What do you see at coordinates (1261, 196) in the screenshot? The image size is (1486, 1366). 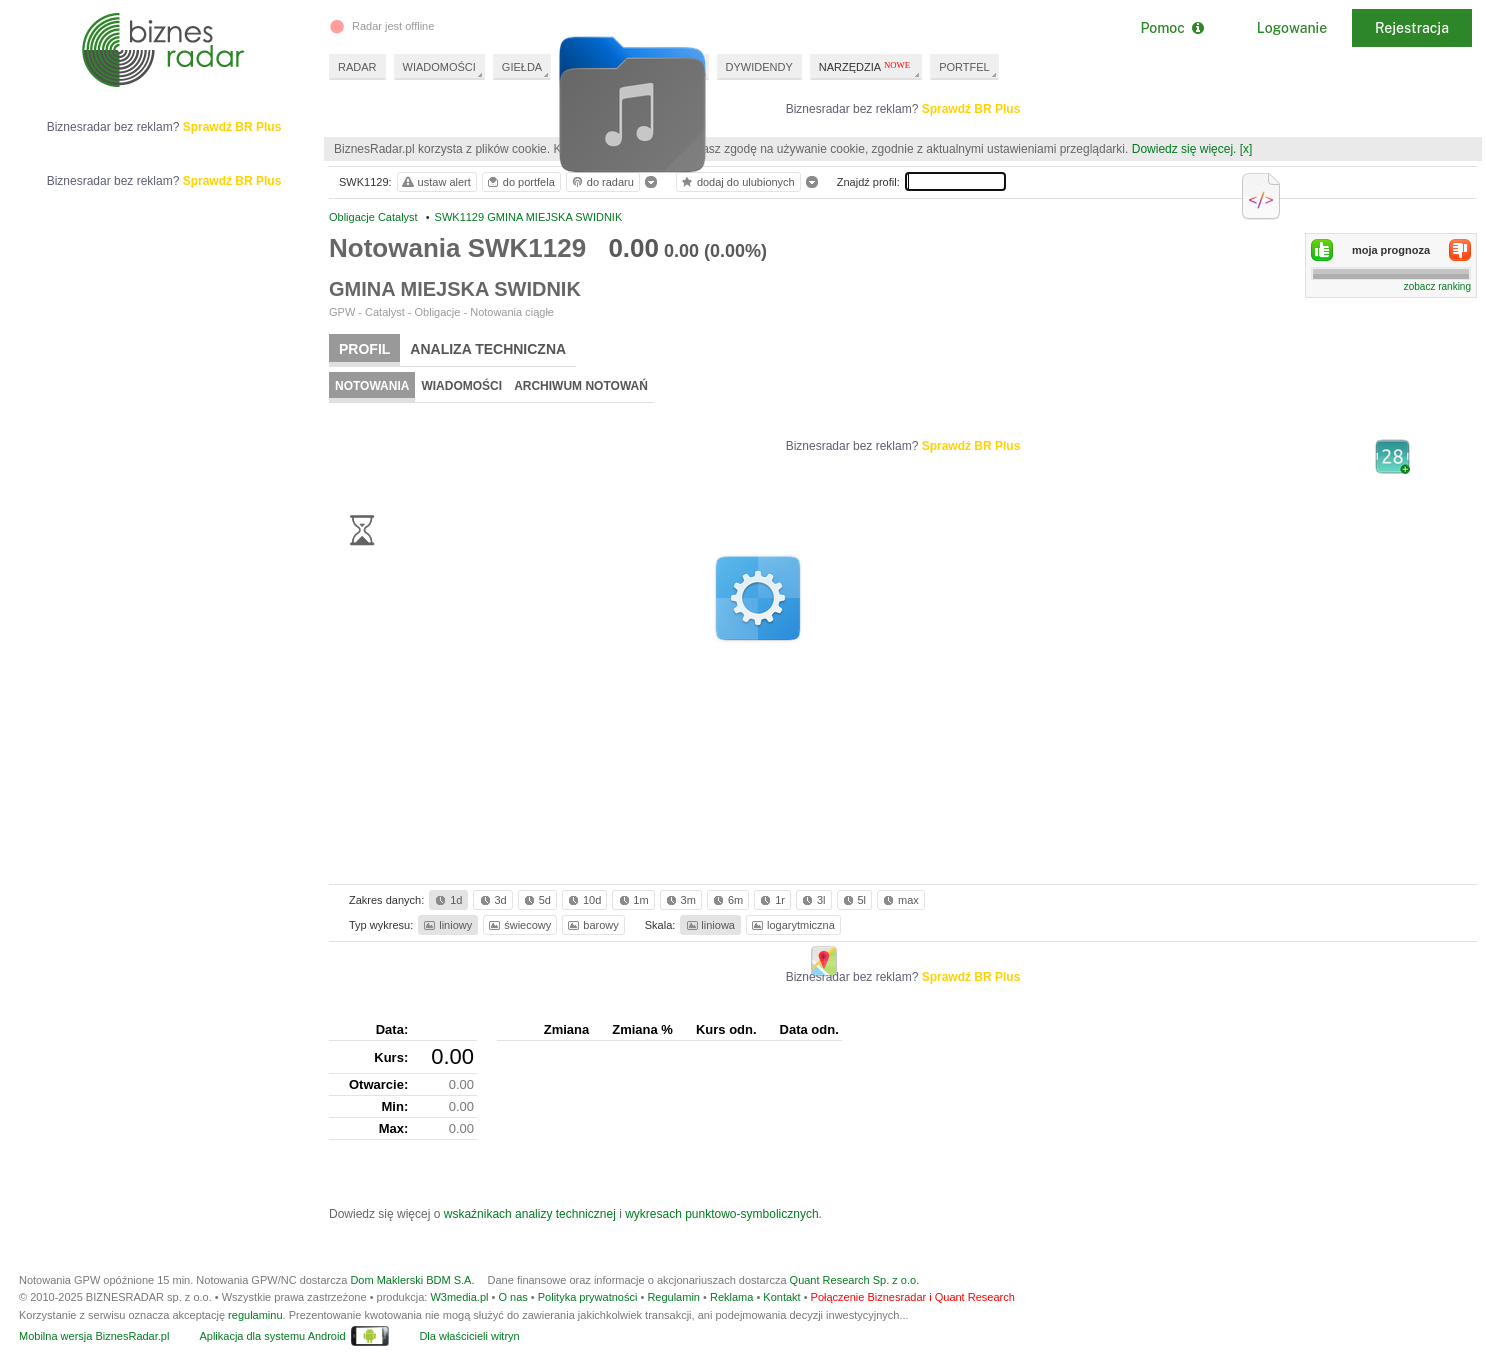 I see `a maven xml configuration file` at bounding box center [1261, 196].